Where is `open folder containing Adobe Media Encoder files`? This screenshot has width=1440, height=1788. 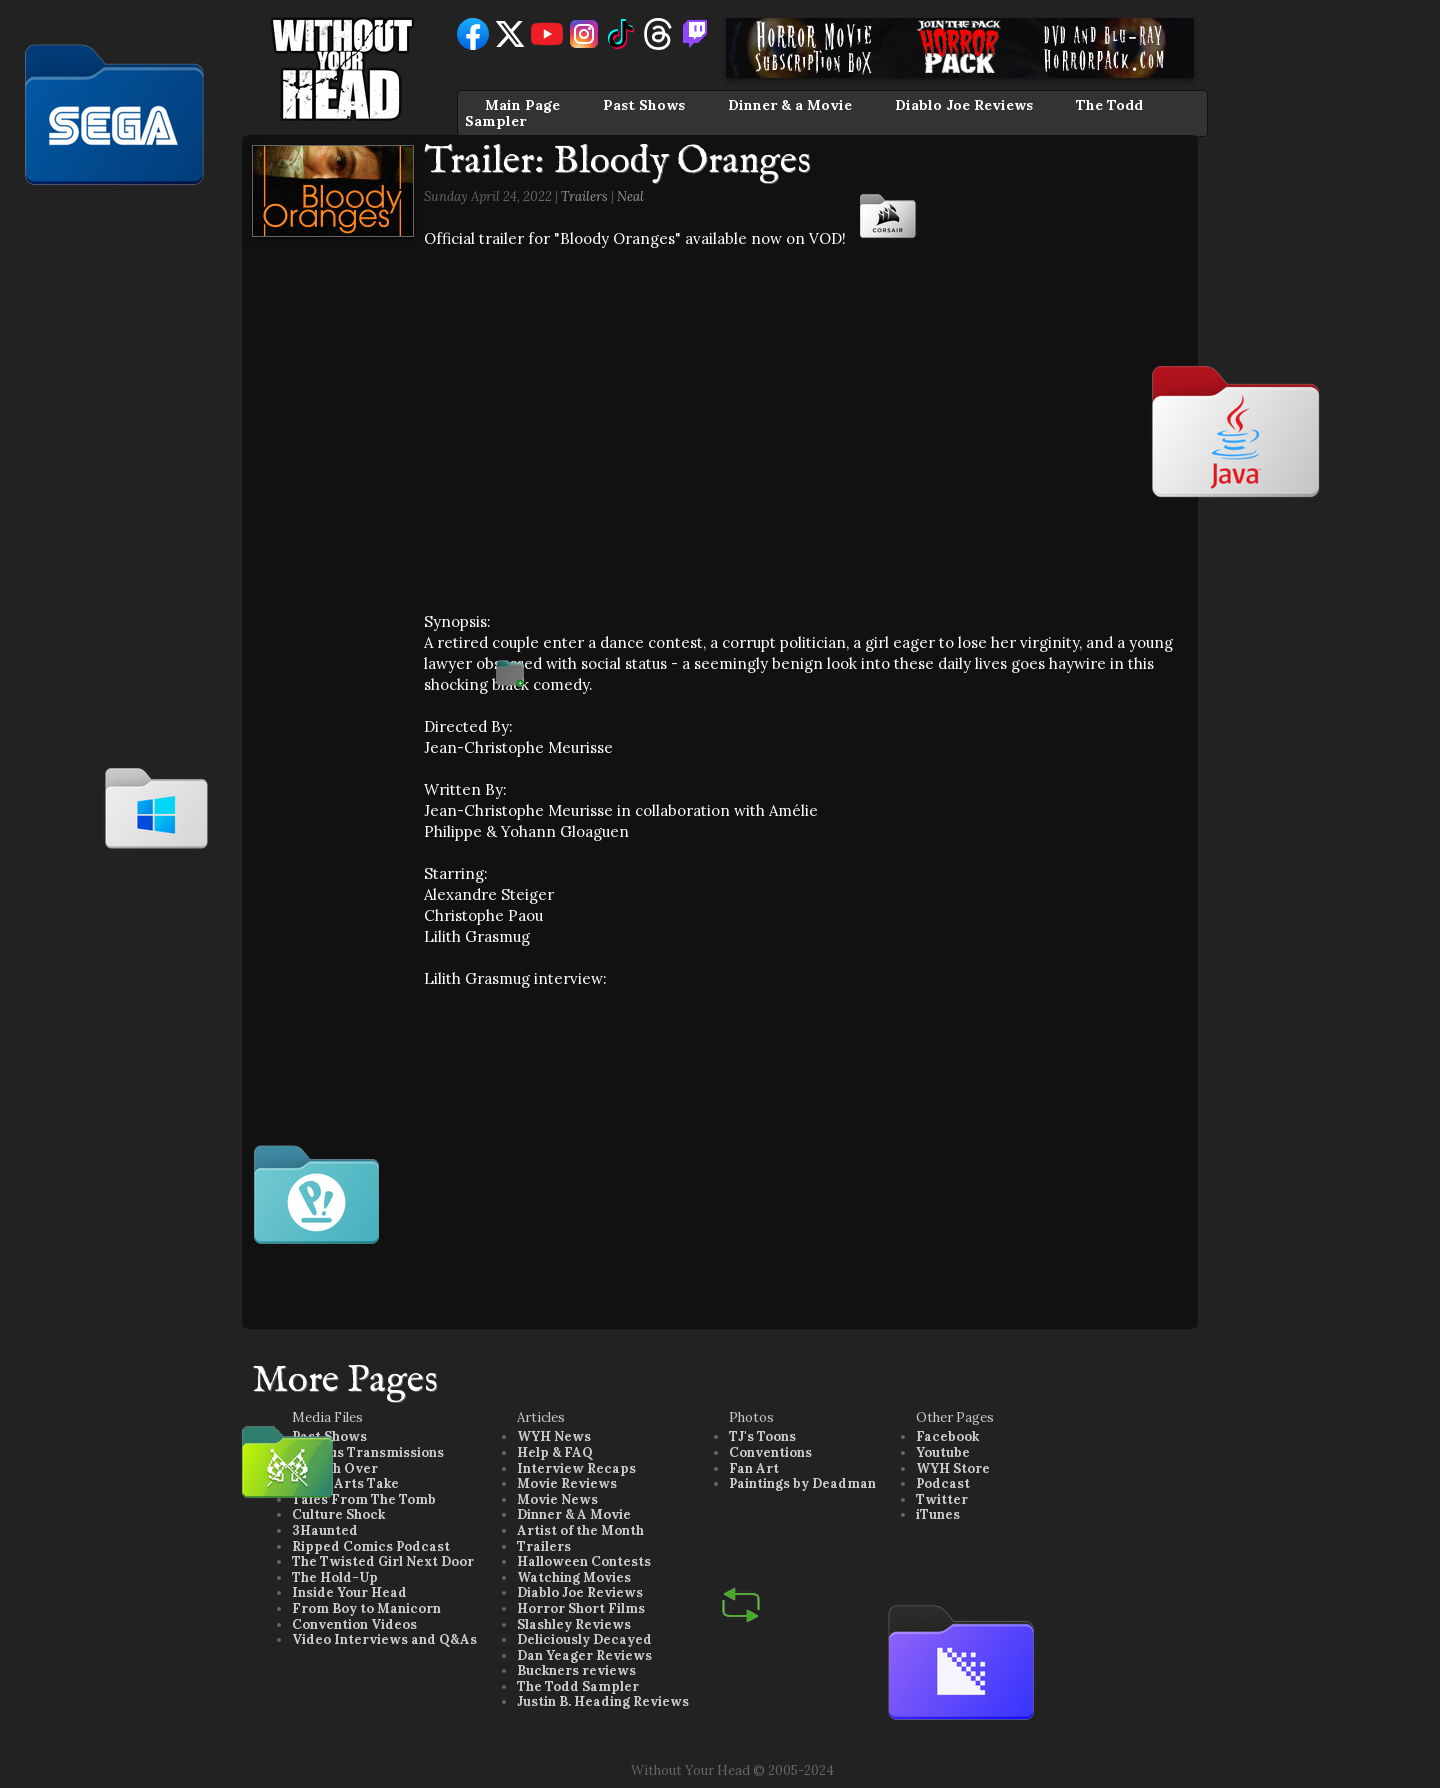
open folder containing Adobe Media Encoder files is located at coordinates (960, 1666).